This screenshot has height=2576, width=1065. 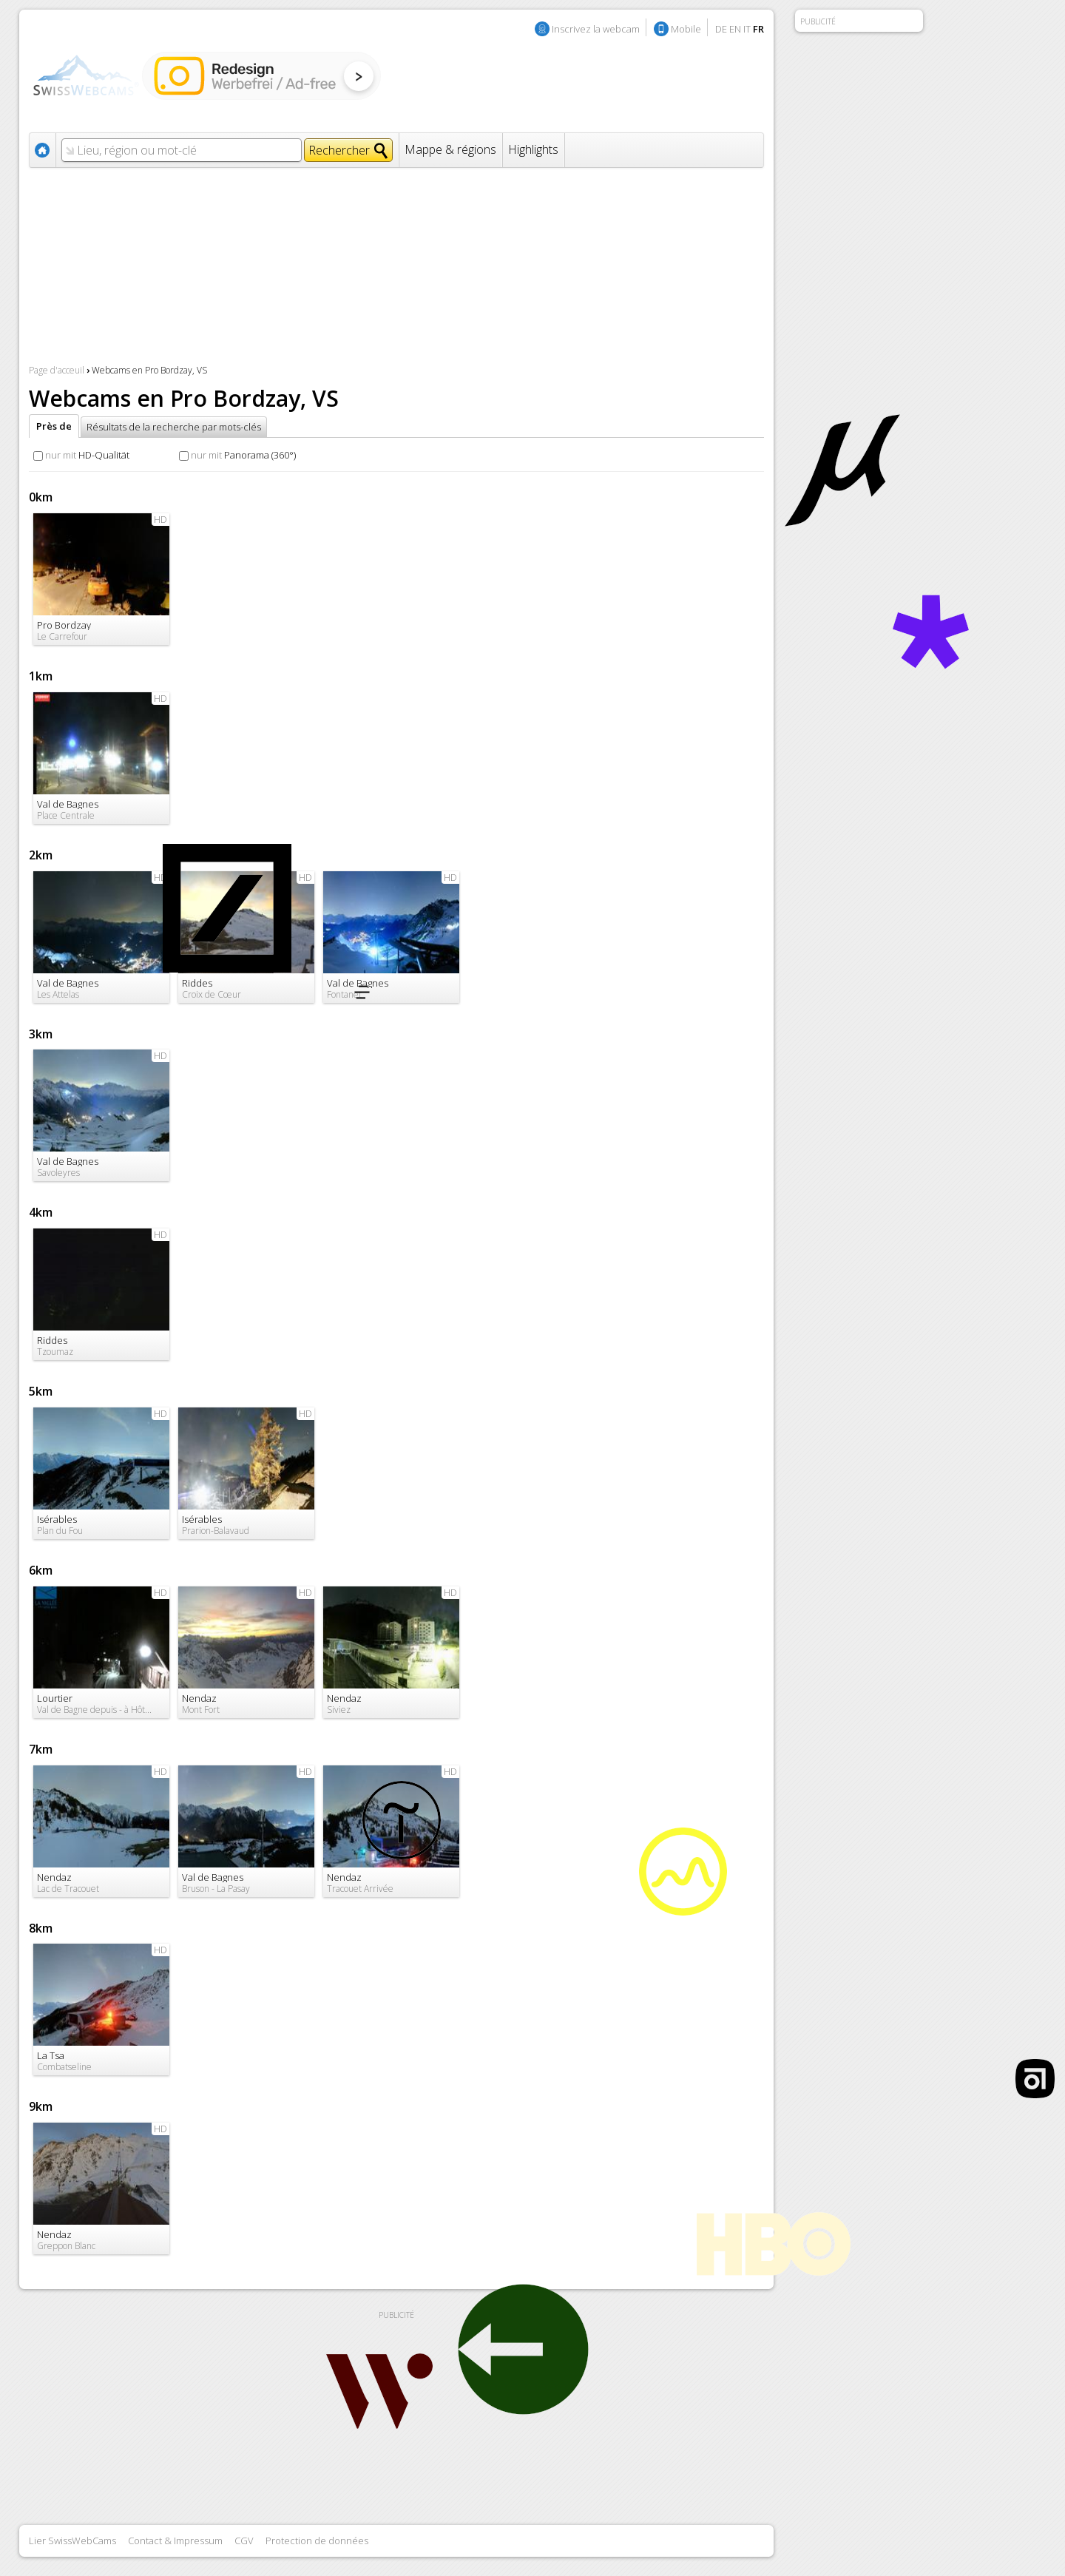 What do you see at coordinates (683, 1871) in the screenshot?
I see `open the Flood torrent client` at bounding box center [683, 1871].